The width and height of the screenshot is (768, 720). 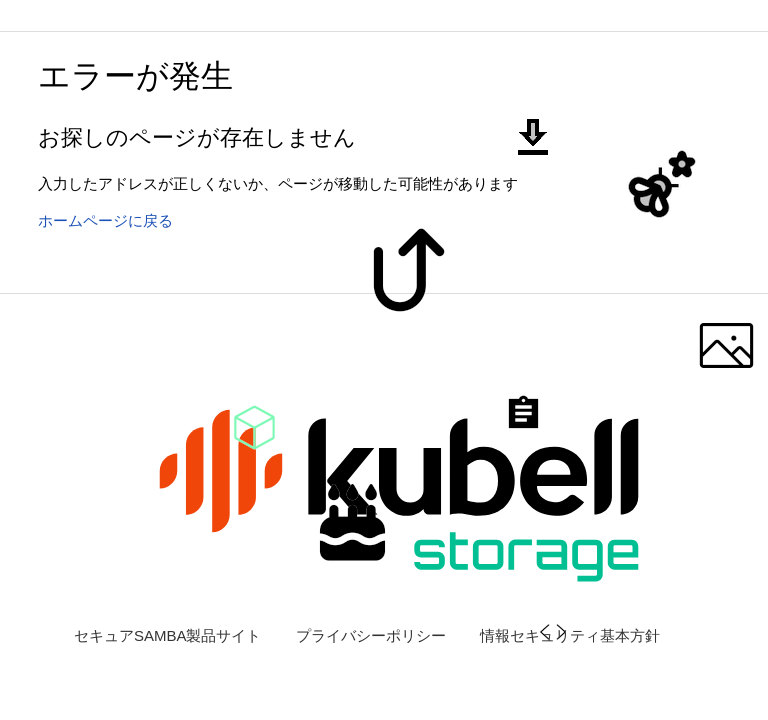 I want to click on view assignments or tasks, so click(x=523, y=413).